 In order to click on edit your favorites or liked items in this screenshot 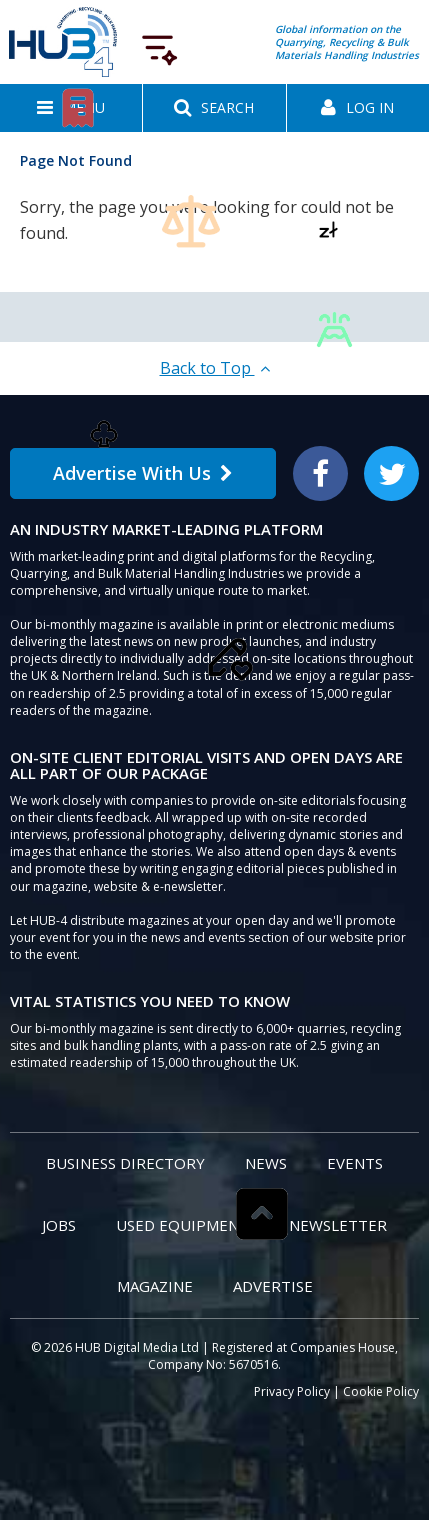, I will do `click(228, 656)`.